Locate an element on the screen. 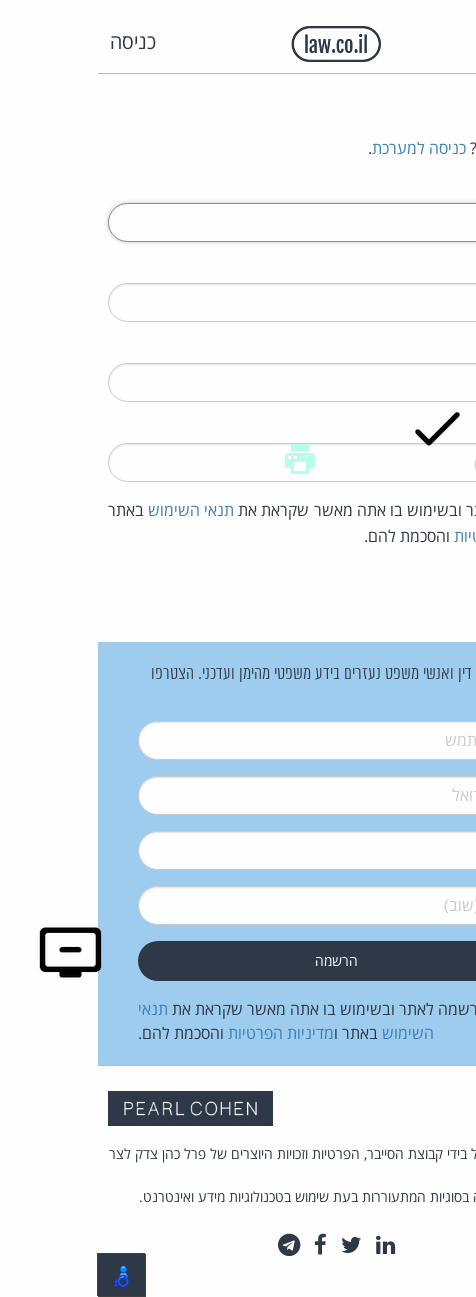 The image size is (476, 1297). confirm or submit an action is located at coordinates (437, 428).